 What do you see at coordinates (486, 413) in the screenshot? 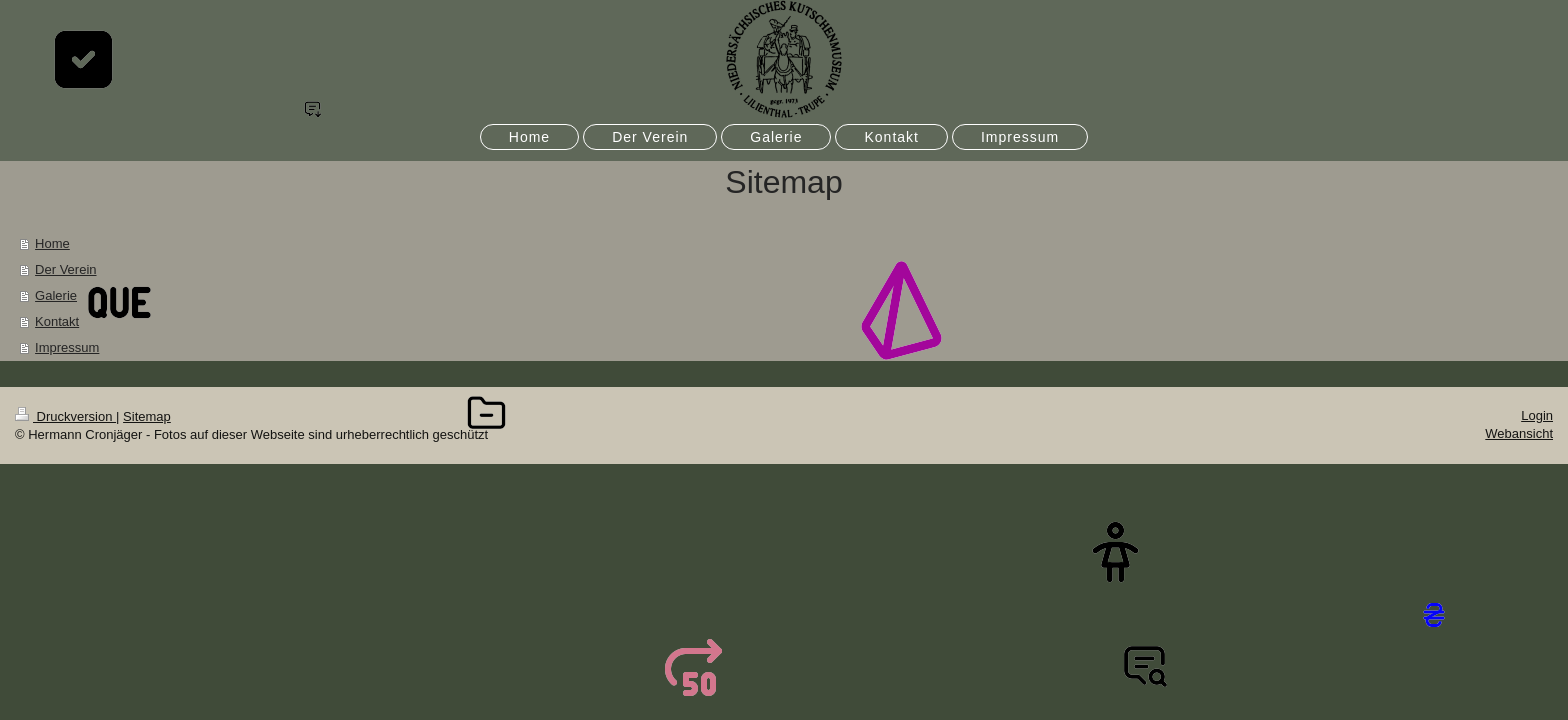
I see `remove a folder` at bounding box center [486, 413].